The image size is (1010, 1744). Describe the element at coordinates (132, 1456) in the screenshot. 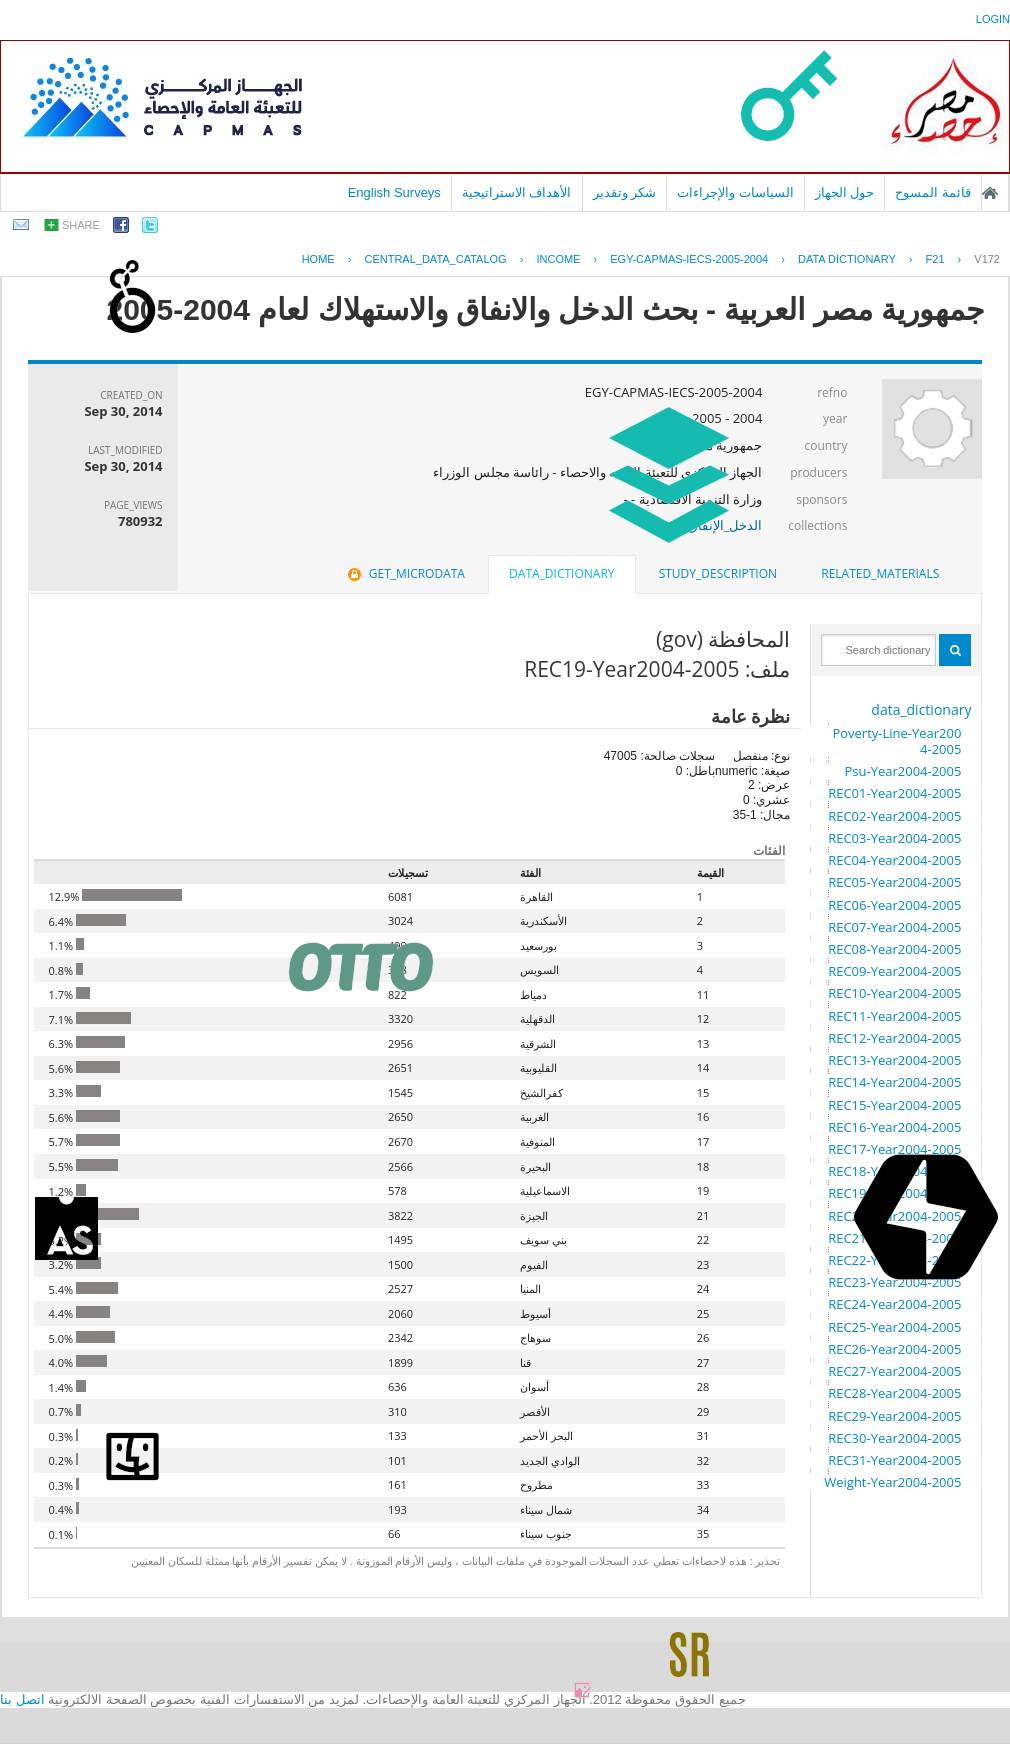

I see `open Finder to browse files` at that location.